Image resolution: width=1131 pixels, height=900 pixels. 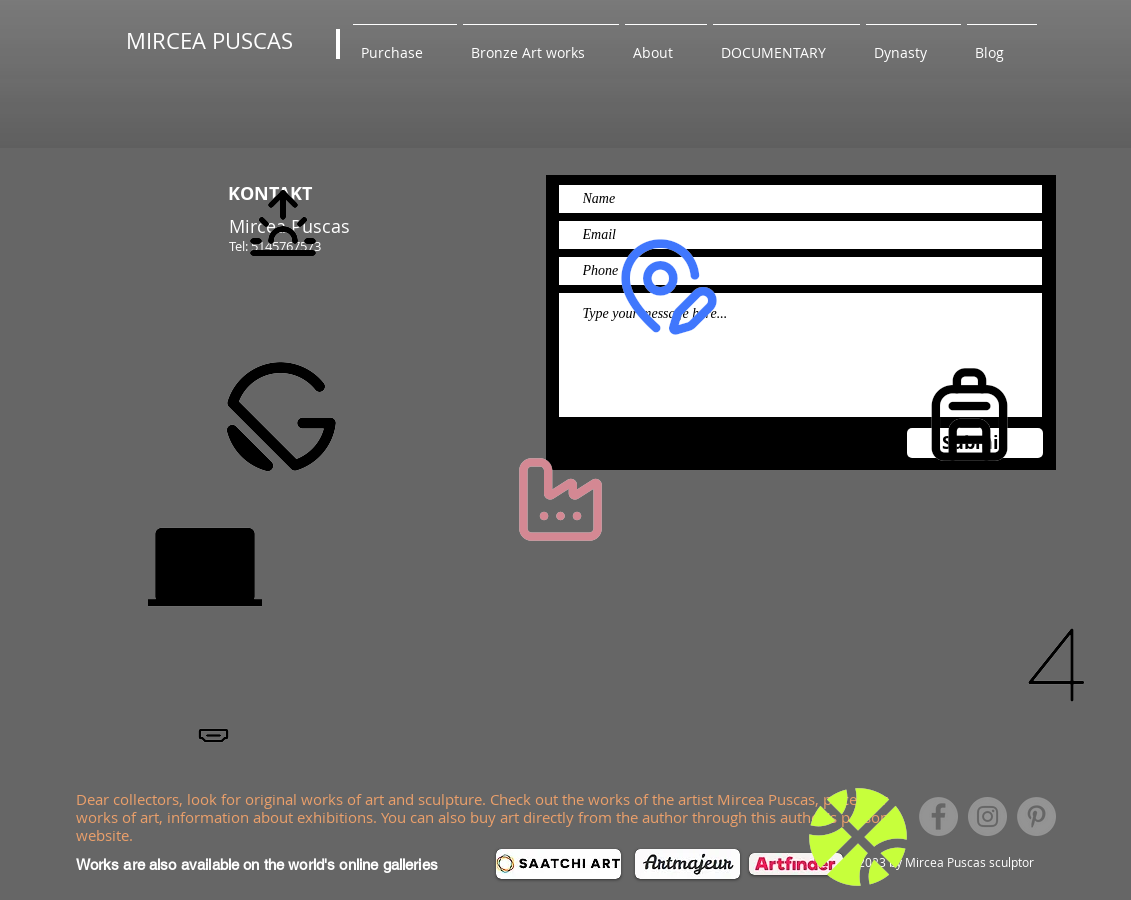 What do you see at coordinates (1058, 665) in the screenshot?
I see `indicates step four in a sequence or process` at bounding box center [1058, 665].